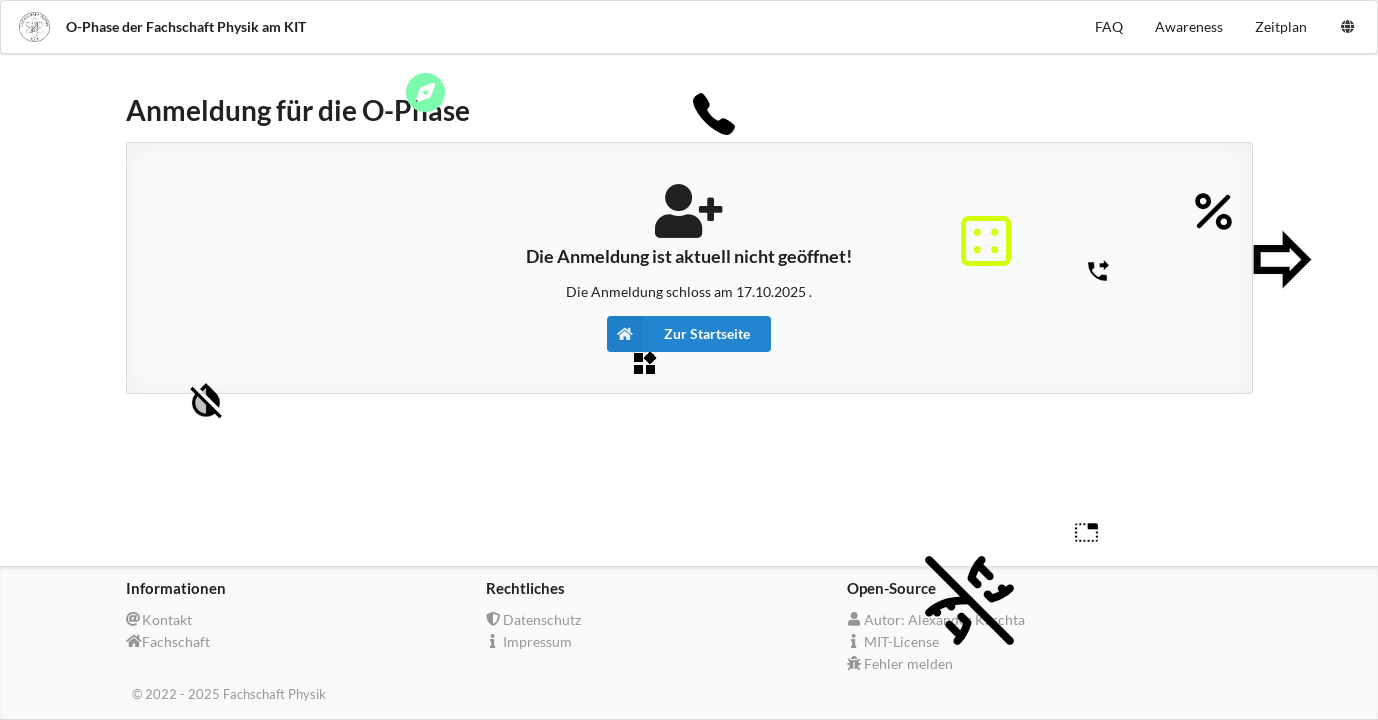 This screenshot has width=1378, height=720. What do you see at coordinates (1213, 211) in the screenshot?
I see `view discount or sale pricing` at bounding box center [1213, 211].